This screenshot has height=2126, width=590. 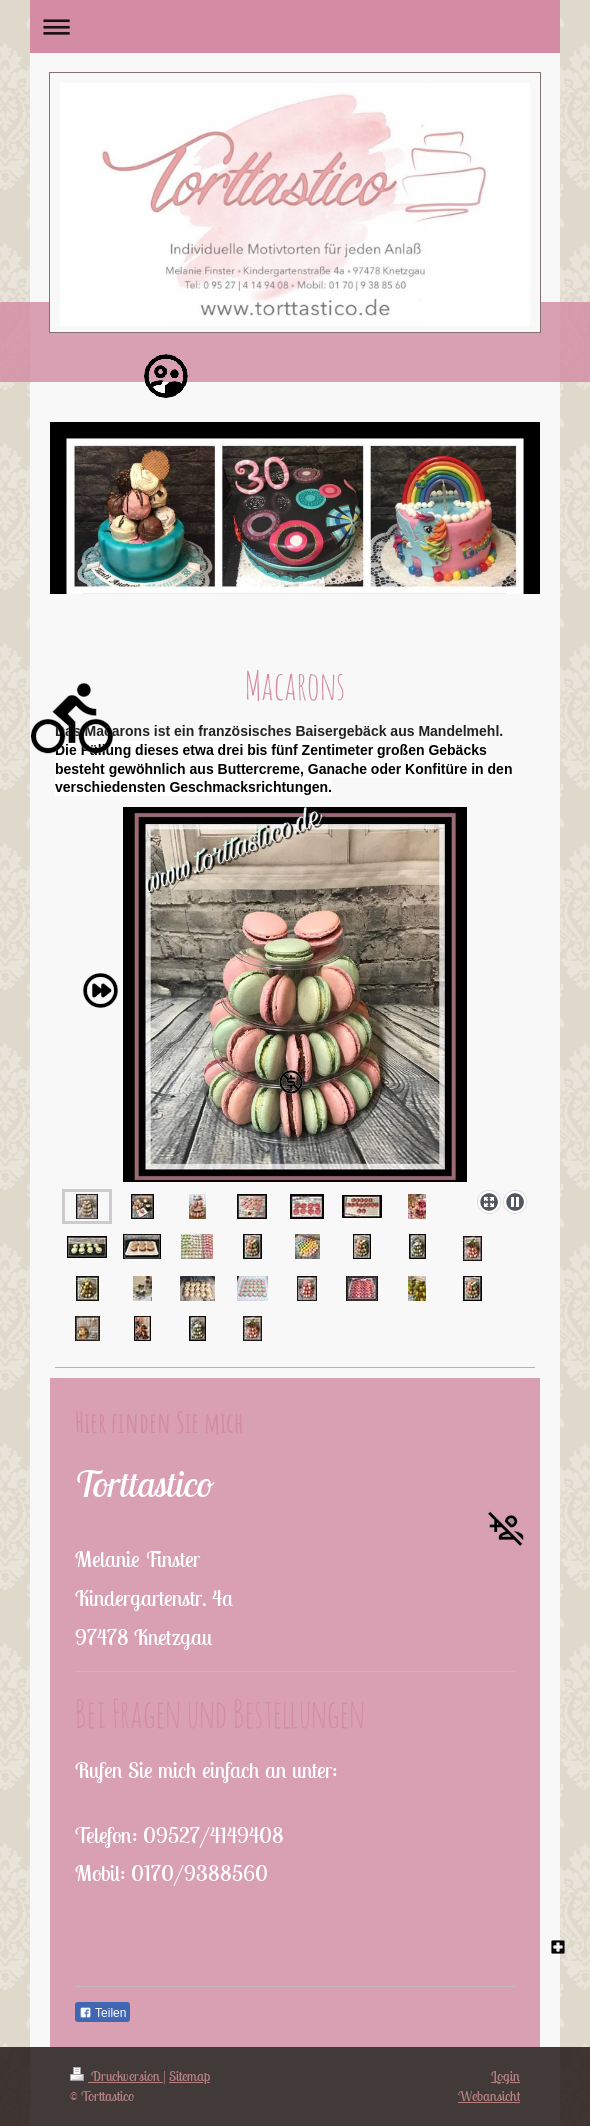 I want to click on indicates non-commercial use license, so click(x=291, y=1082).